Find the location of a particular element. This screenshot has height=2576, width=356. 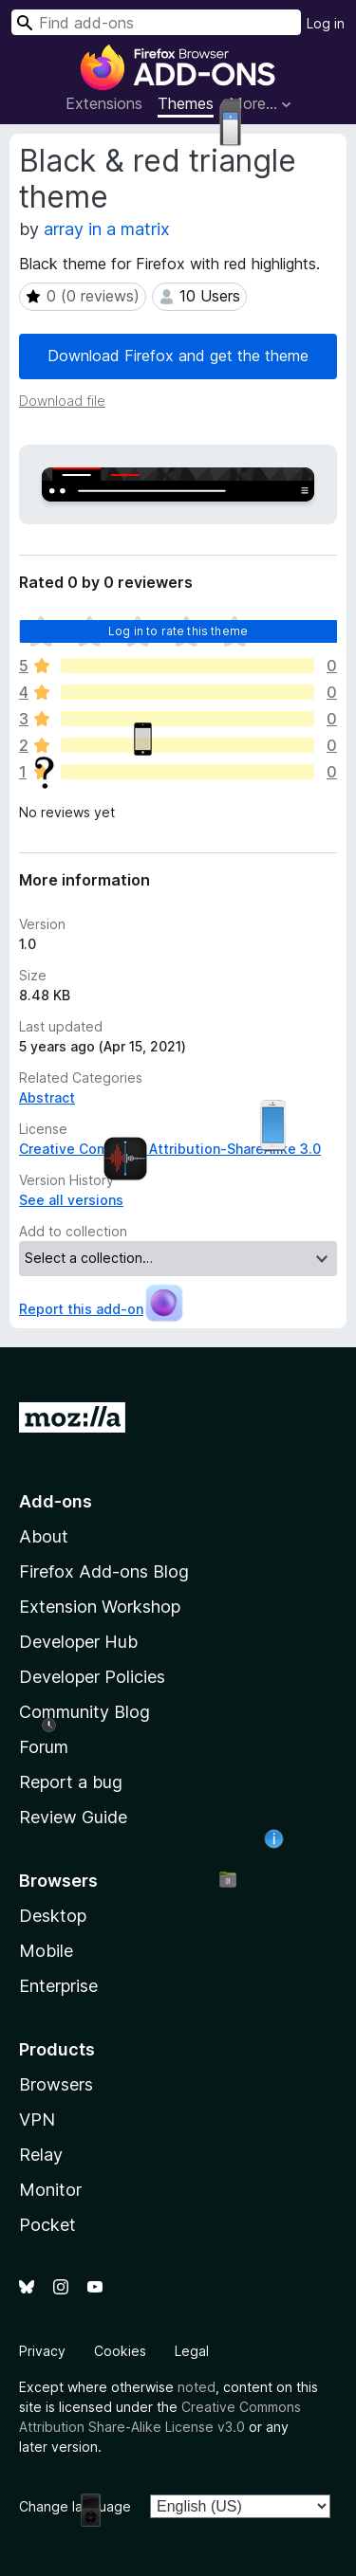

view information or details about this item is located at coordinates (273, 1838).